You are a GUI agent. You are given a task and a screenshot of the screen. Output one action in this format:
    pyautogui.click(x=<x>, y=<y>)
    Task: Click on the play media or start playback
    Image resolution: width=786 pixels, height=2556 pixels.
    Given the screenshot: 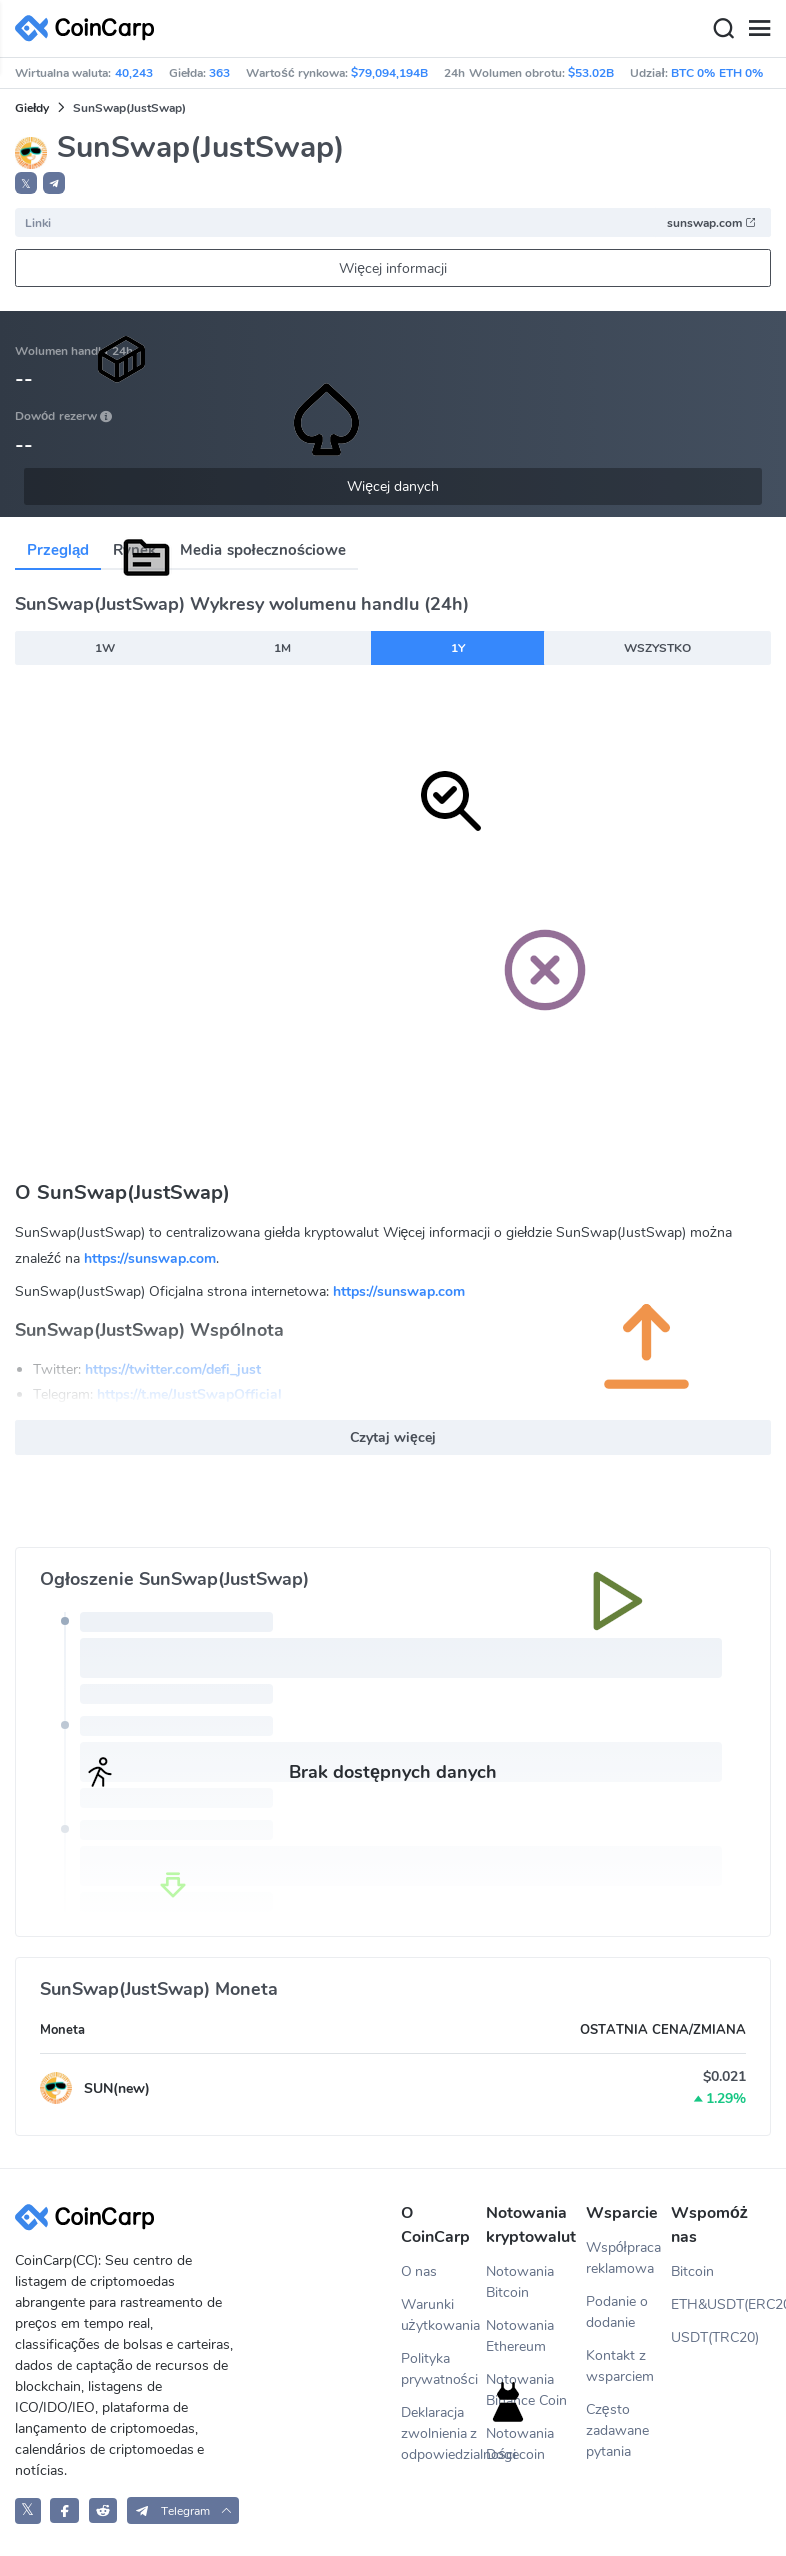 What is the action you would take?
    pyautogui.click(x=613, y=1601)
    